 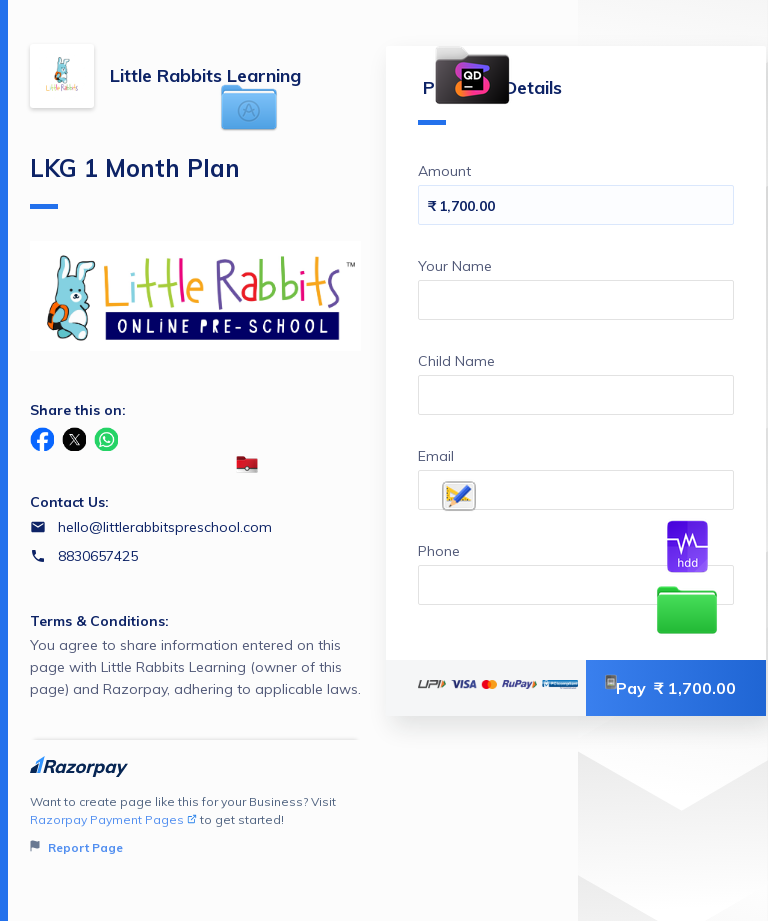 I want to click on open pokémon-themed folder, so click(x=247, y=465).